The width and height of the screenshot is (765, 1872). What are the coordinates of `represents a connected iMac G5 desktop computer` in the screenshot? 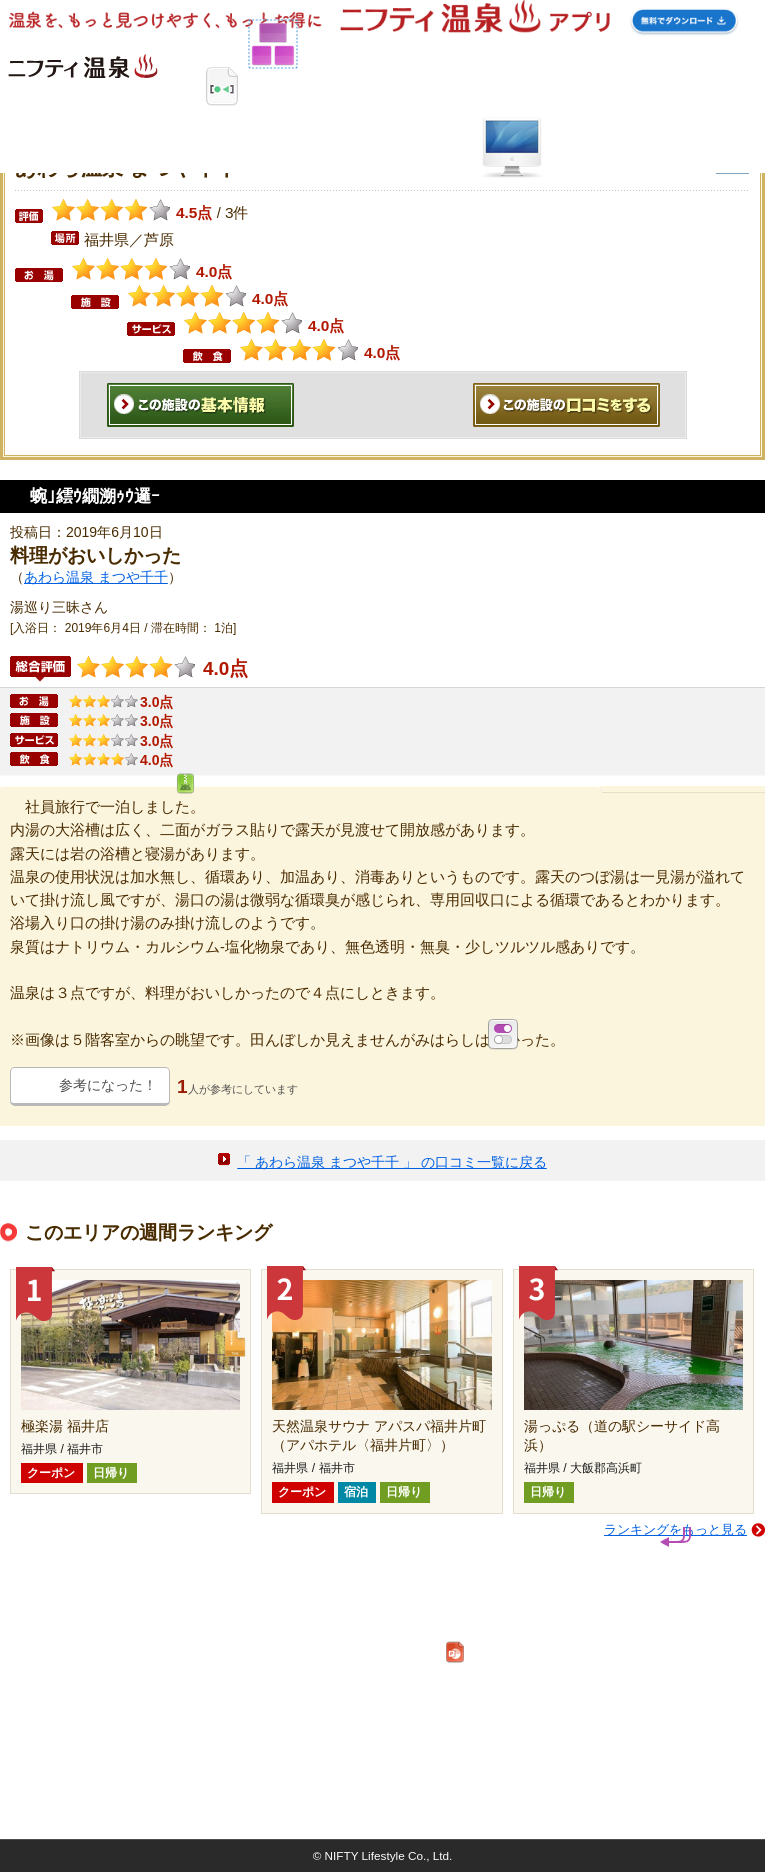 It's located at (512, 142).